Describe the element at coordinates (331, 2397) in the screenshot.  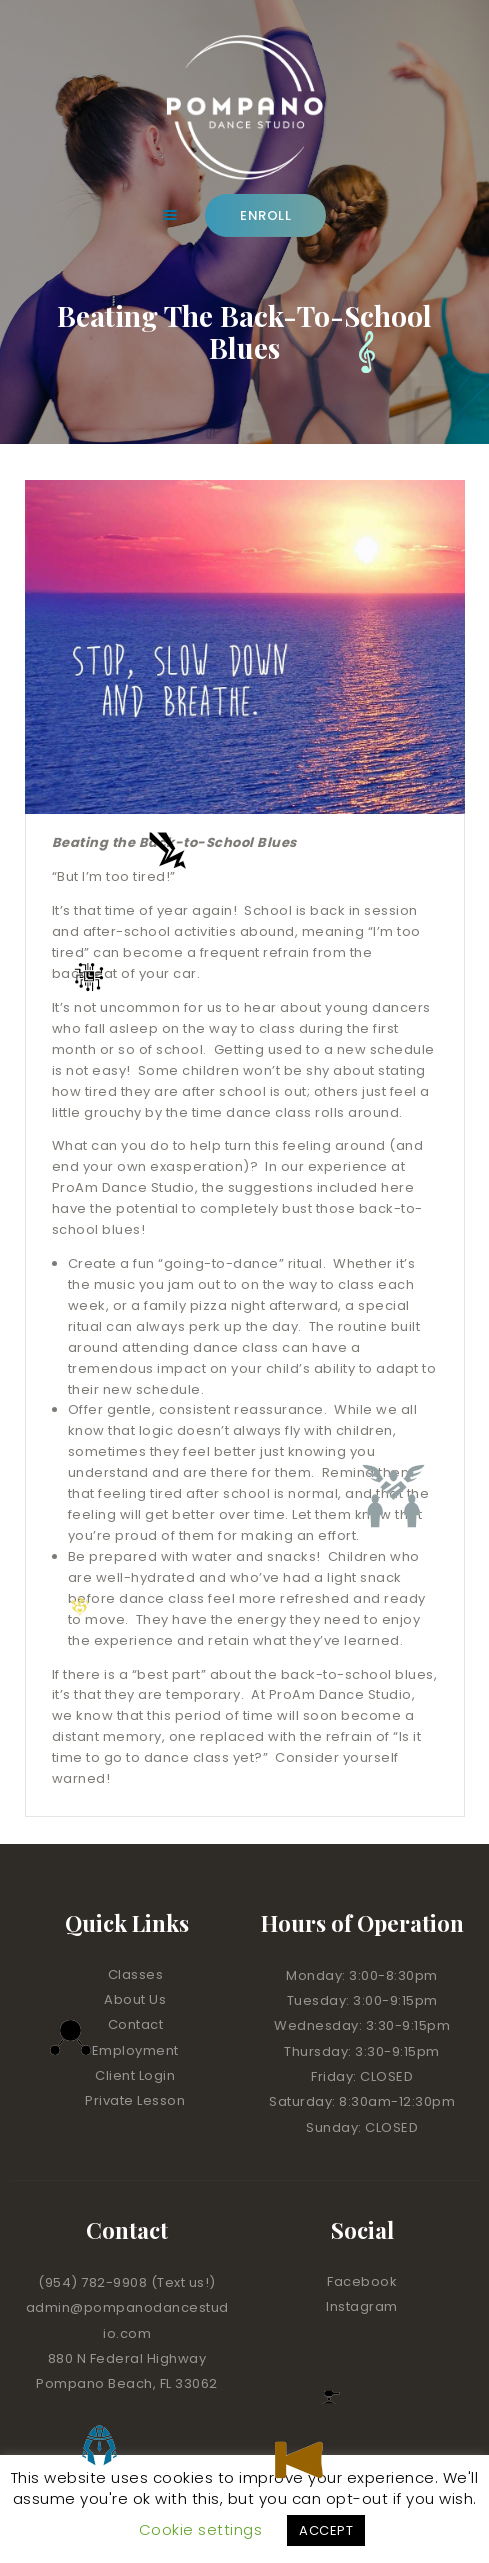
I see `turret defense unit in a strategy game` at that location.